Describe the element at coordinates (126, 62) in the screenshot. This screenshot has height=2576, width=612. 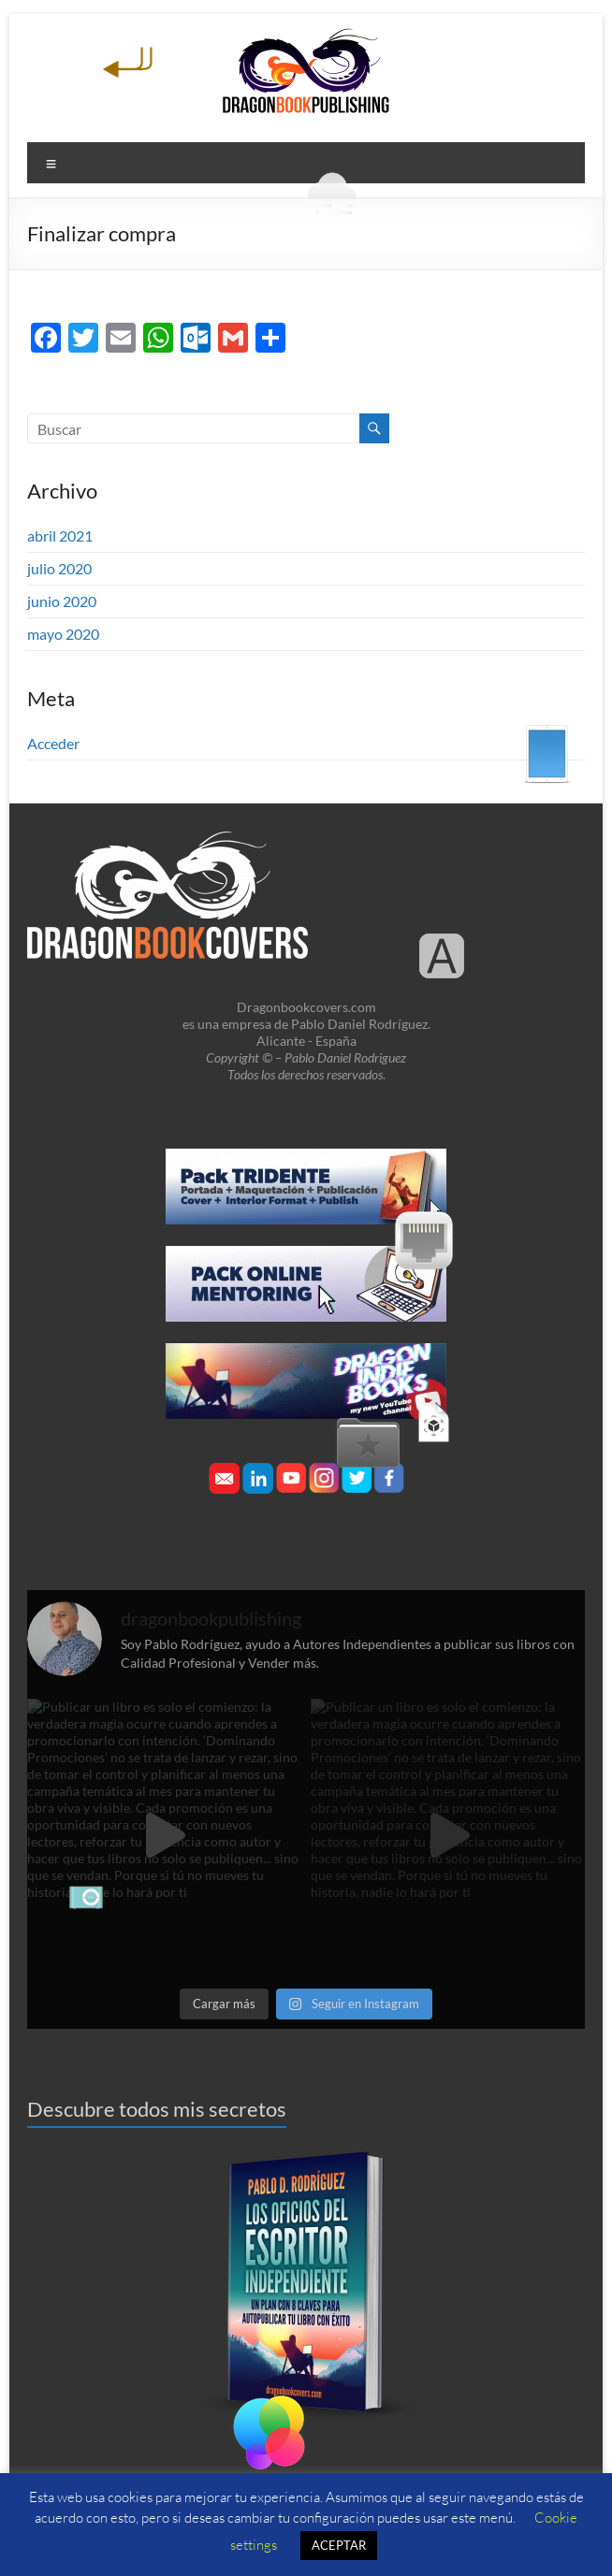
I see `reply to all recipients in an email thread` at that location.